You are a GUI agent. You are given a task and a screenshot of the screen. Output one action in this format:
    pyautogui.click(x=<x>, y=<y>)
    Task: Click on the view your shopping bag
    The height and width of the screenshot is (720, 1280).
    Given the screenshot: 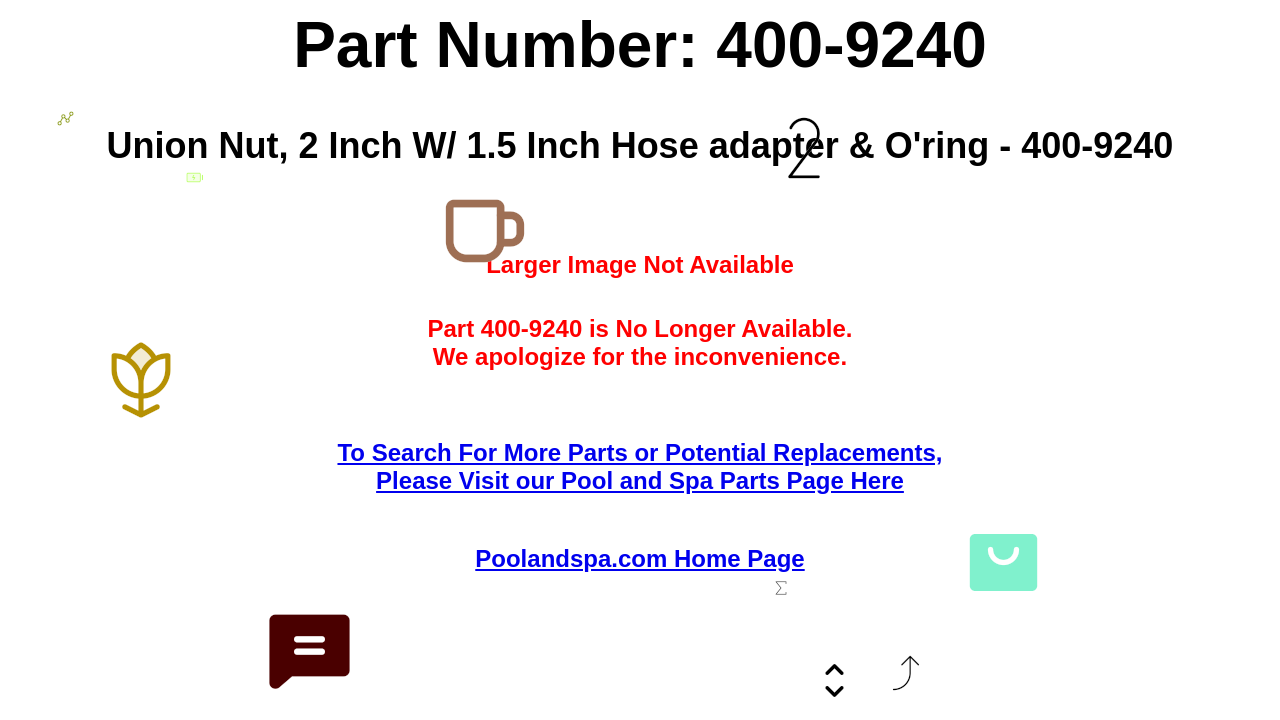 What is the action you would take?
    pyautogui.click(x=1003, y=562)
    